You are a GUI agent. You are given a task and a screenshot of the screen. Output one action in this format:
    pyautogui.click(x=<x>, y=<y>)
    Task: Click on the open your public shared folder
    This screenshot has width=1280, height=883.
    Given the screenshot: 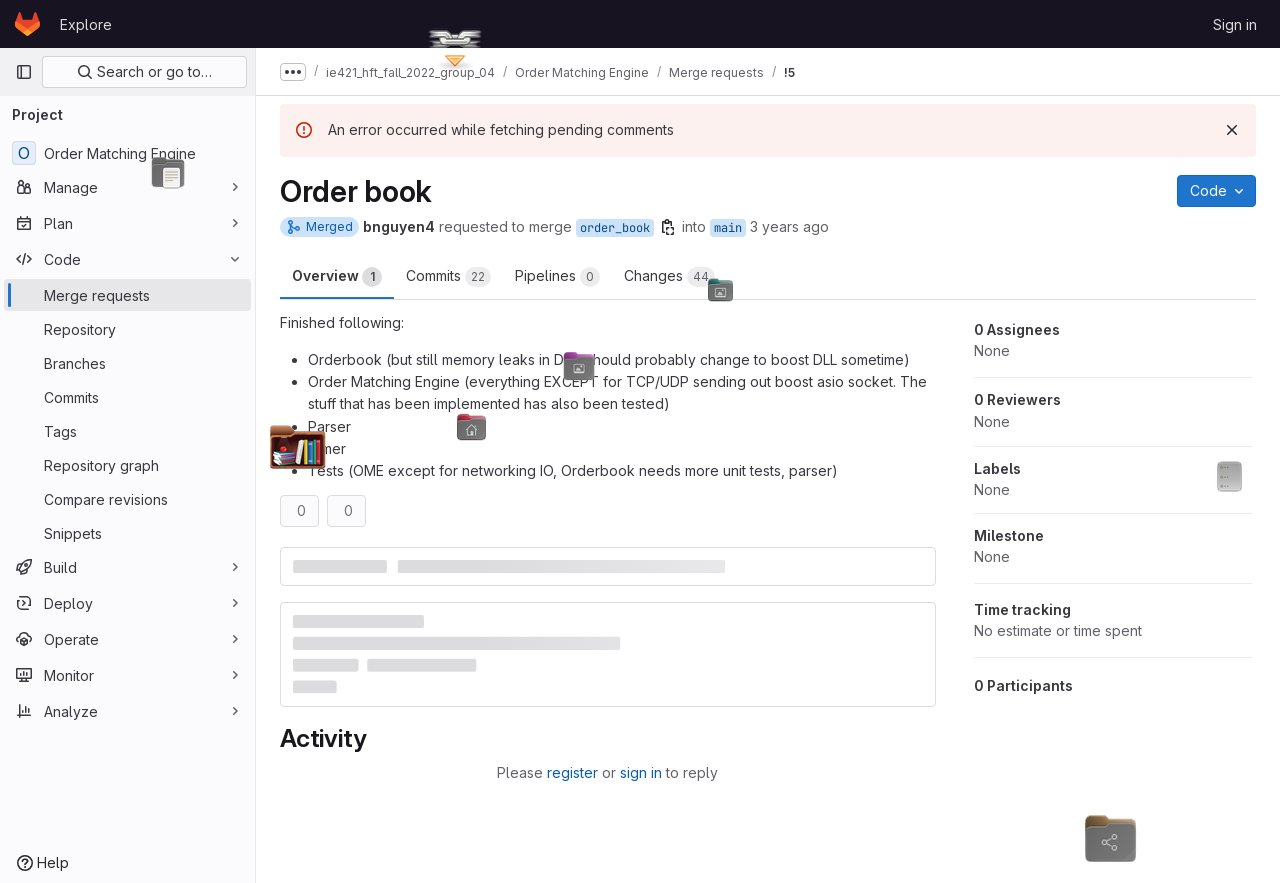 What is the action you would take?
    pyautogui.click(x=1110, y=838)
    